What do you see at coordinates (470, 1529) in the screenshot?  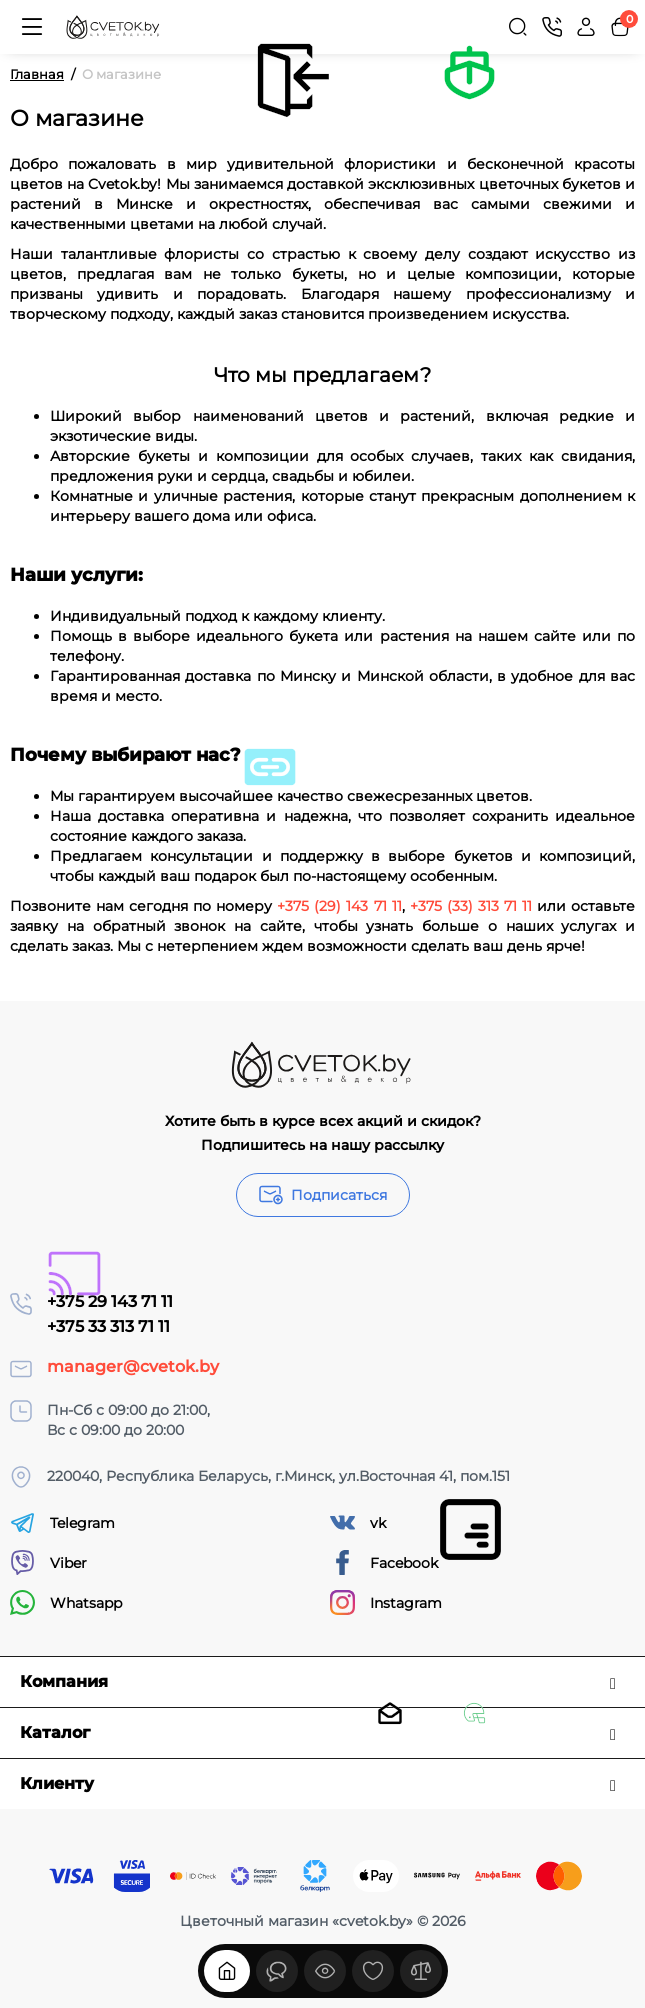 I see `align content to bottom-right of container` at bounding box center [470, 1529].